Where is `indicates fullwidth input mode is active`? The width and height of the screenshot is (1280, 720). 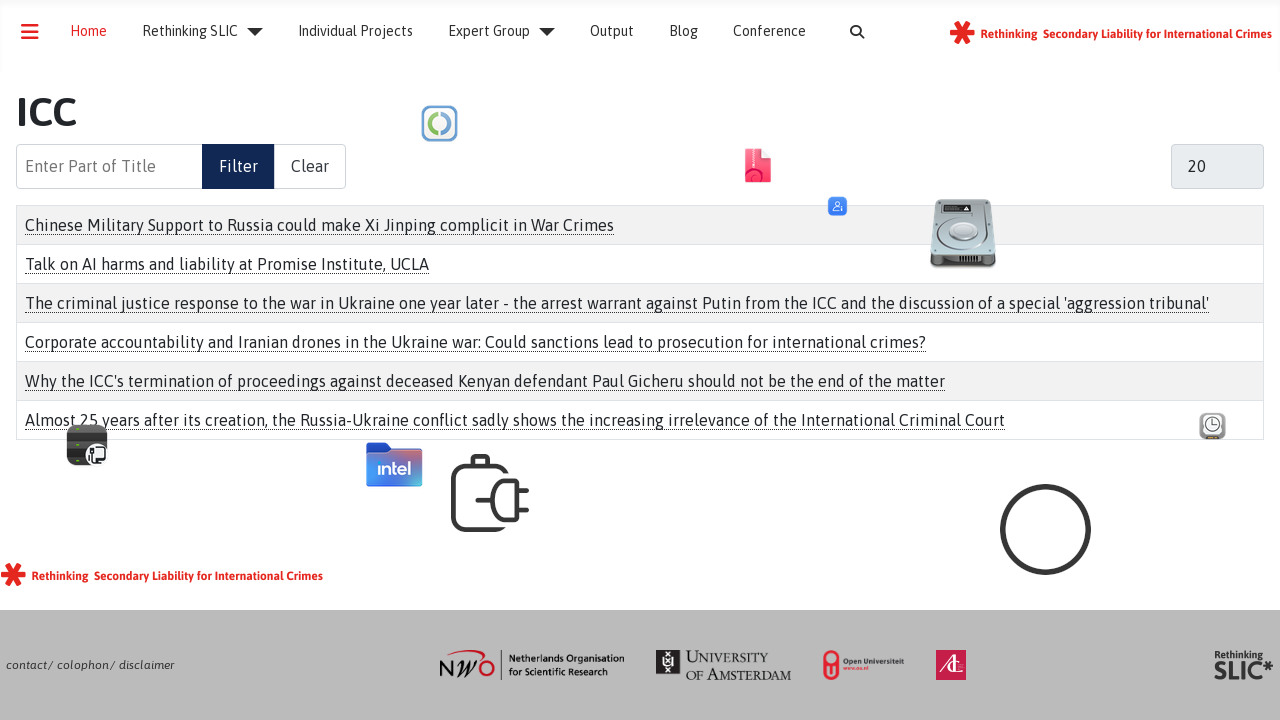
indicates fullwidth input mode is active is located at coordinates (1045, 529).